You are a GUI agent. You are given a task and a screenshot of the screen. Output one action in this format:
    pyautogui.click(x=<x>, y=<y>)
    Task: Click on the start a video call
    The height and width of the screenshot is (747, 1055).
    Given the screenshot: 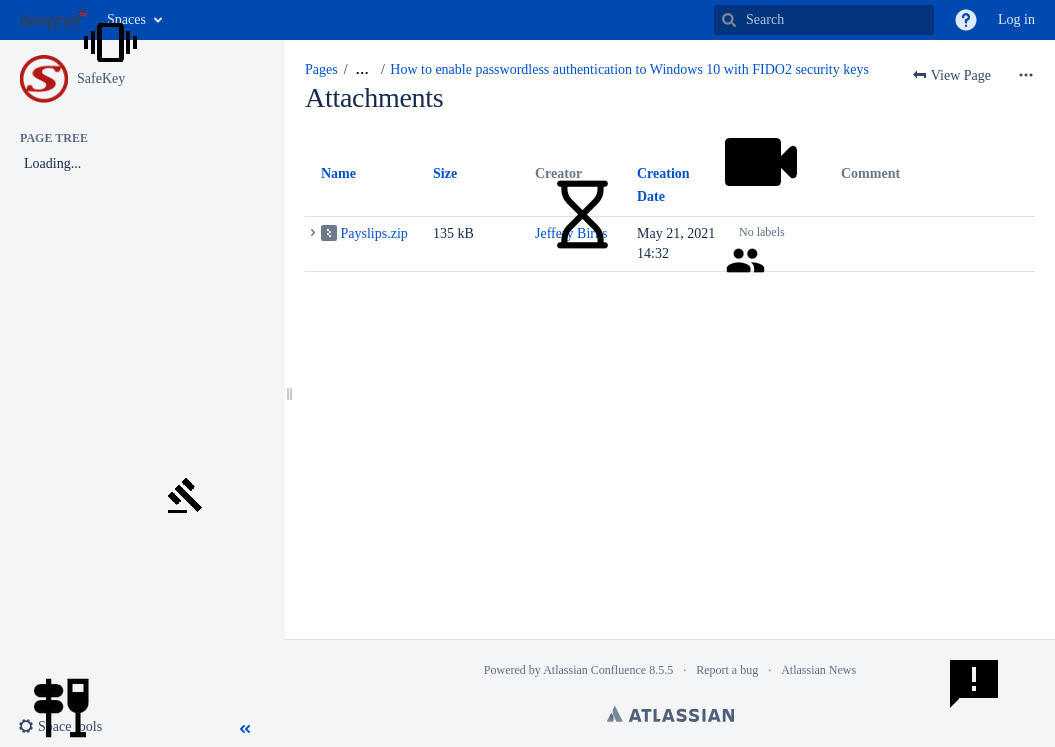 What is the action you would take?
    pyautogui.click(x=761, y=162)
    